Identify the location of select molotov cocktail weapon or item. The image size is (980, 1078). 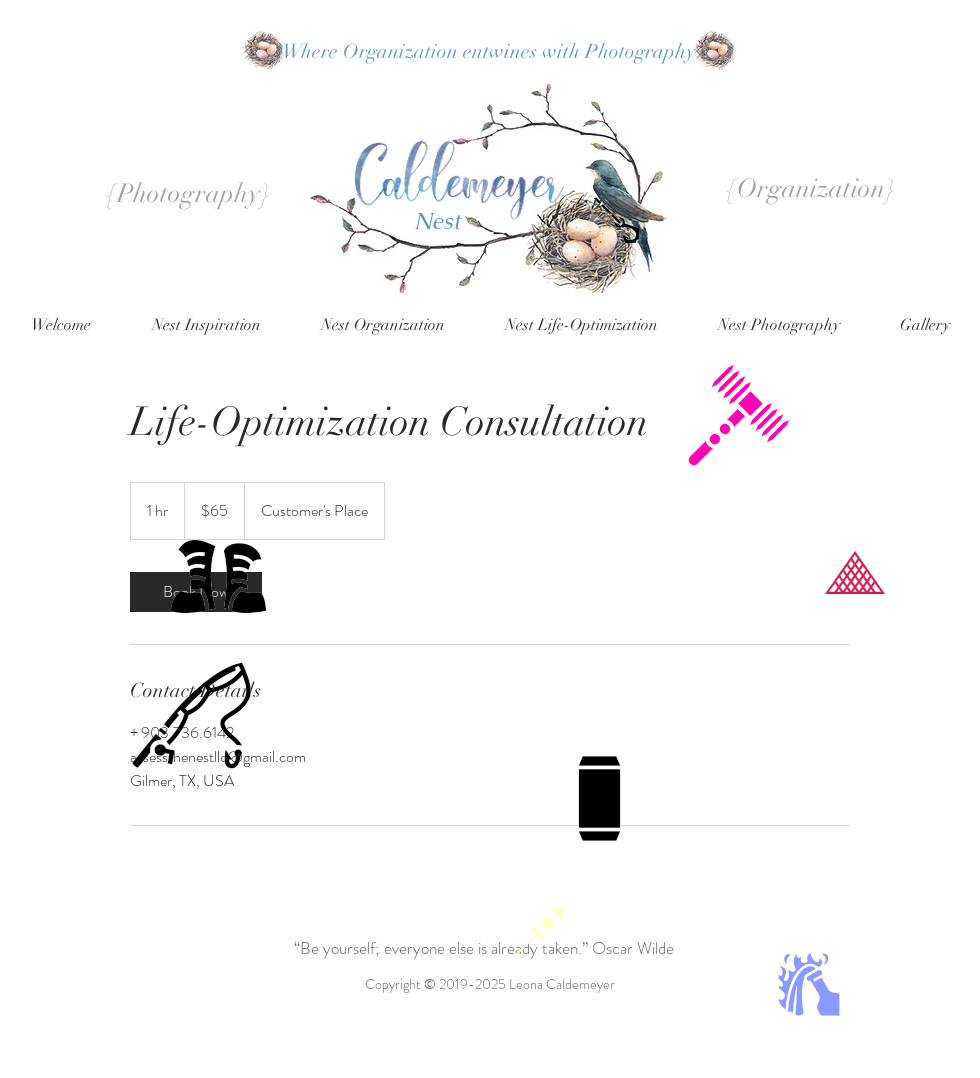
(808, 984).